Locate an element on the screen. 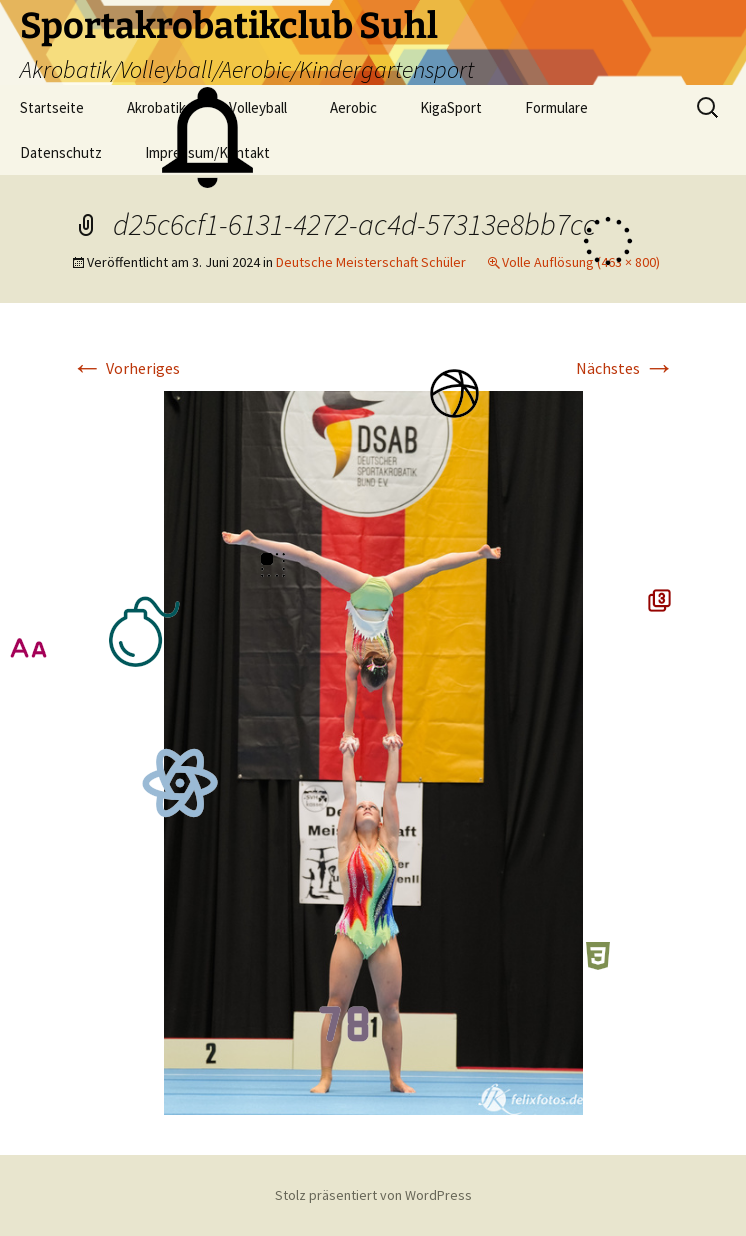 Image resolution: width=746 pixels, height=1236 pixels. loading or processing in progress is located at coordinates (608, 241).